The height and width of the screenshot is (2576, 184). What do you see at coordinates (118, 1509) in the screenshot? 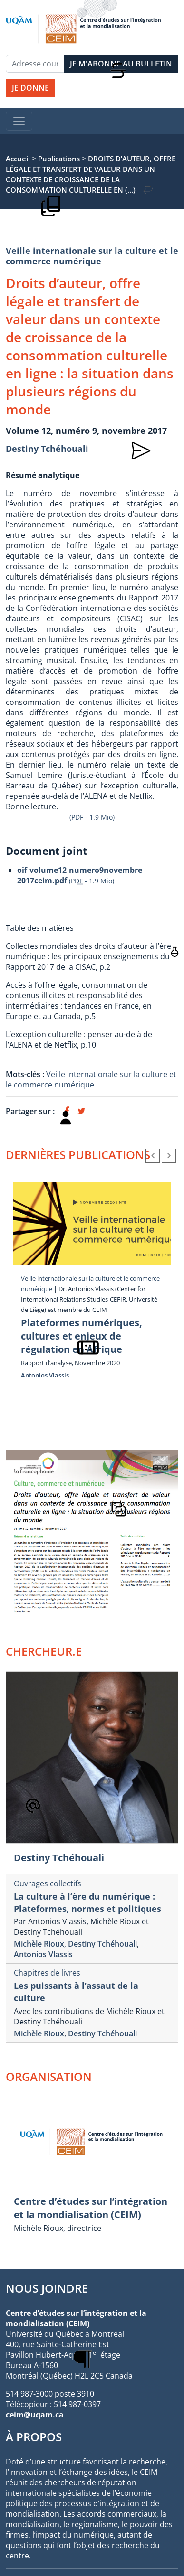
I see `exclude overlapping areas in a selection` at bounding box center [118, 1509].